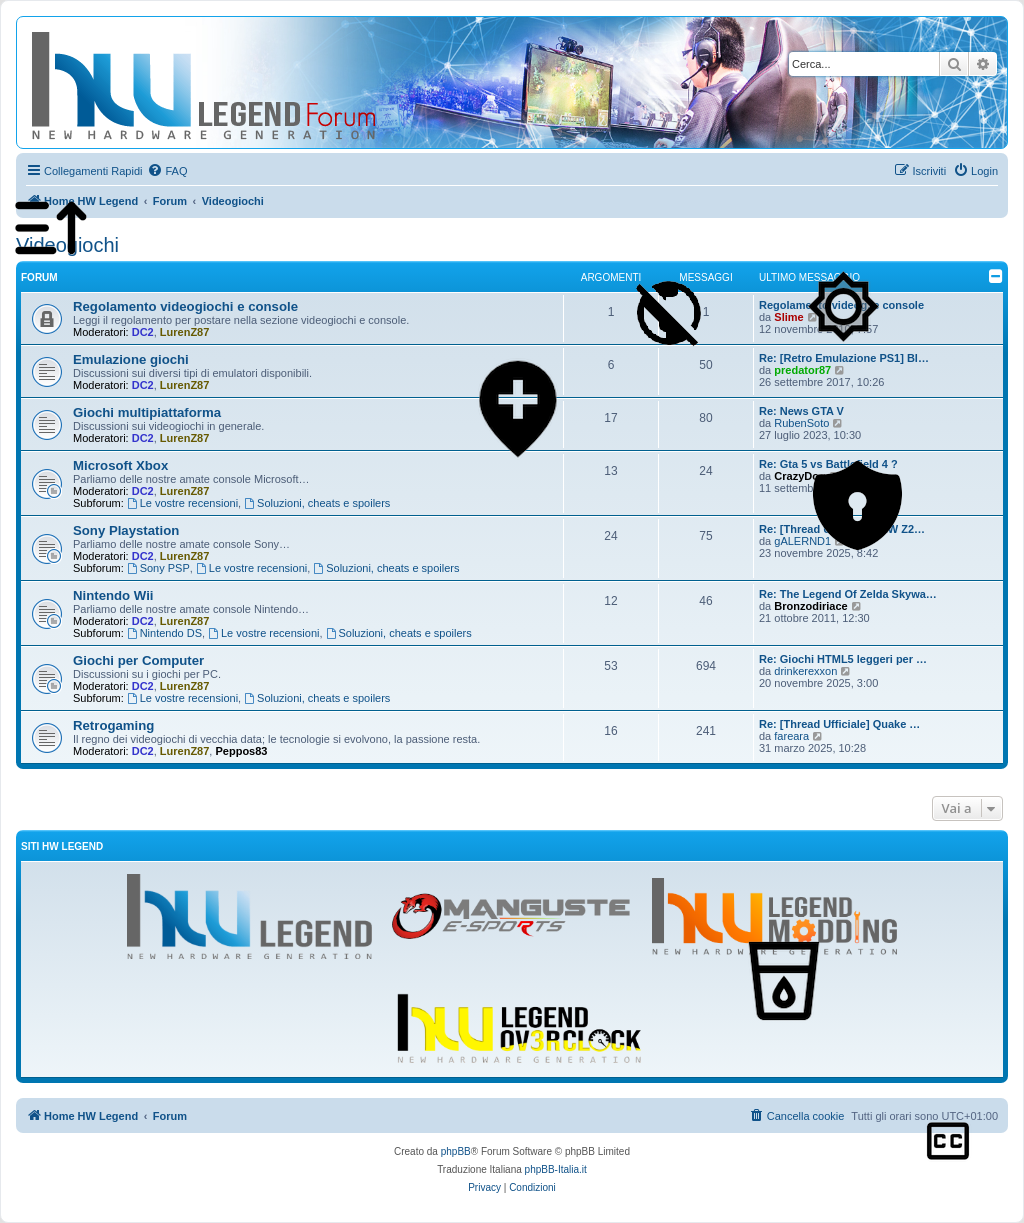 The width and height of the screenshot is (1024, 1223). Describe the element at coordinates (669, 313) in the screenshot. I see `indicates content is not publicly visible` at that location.